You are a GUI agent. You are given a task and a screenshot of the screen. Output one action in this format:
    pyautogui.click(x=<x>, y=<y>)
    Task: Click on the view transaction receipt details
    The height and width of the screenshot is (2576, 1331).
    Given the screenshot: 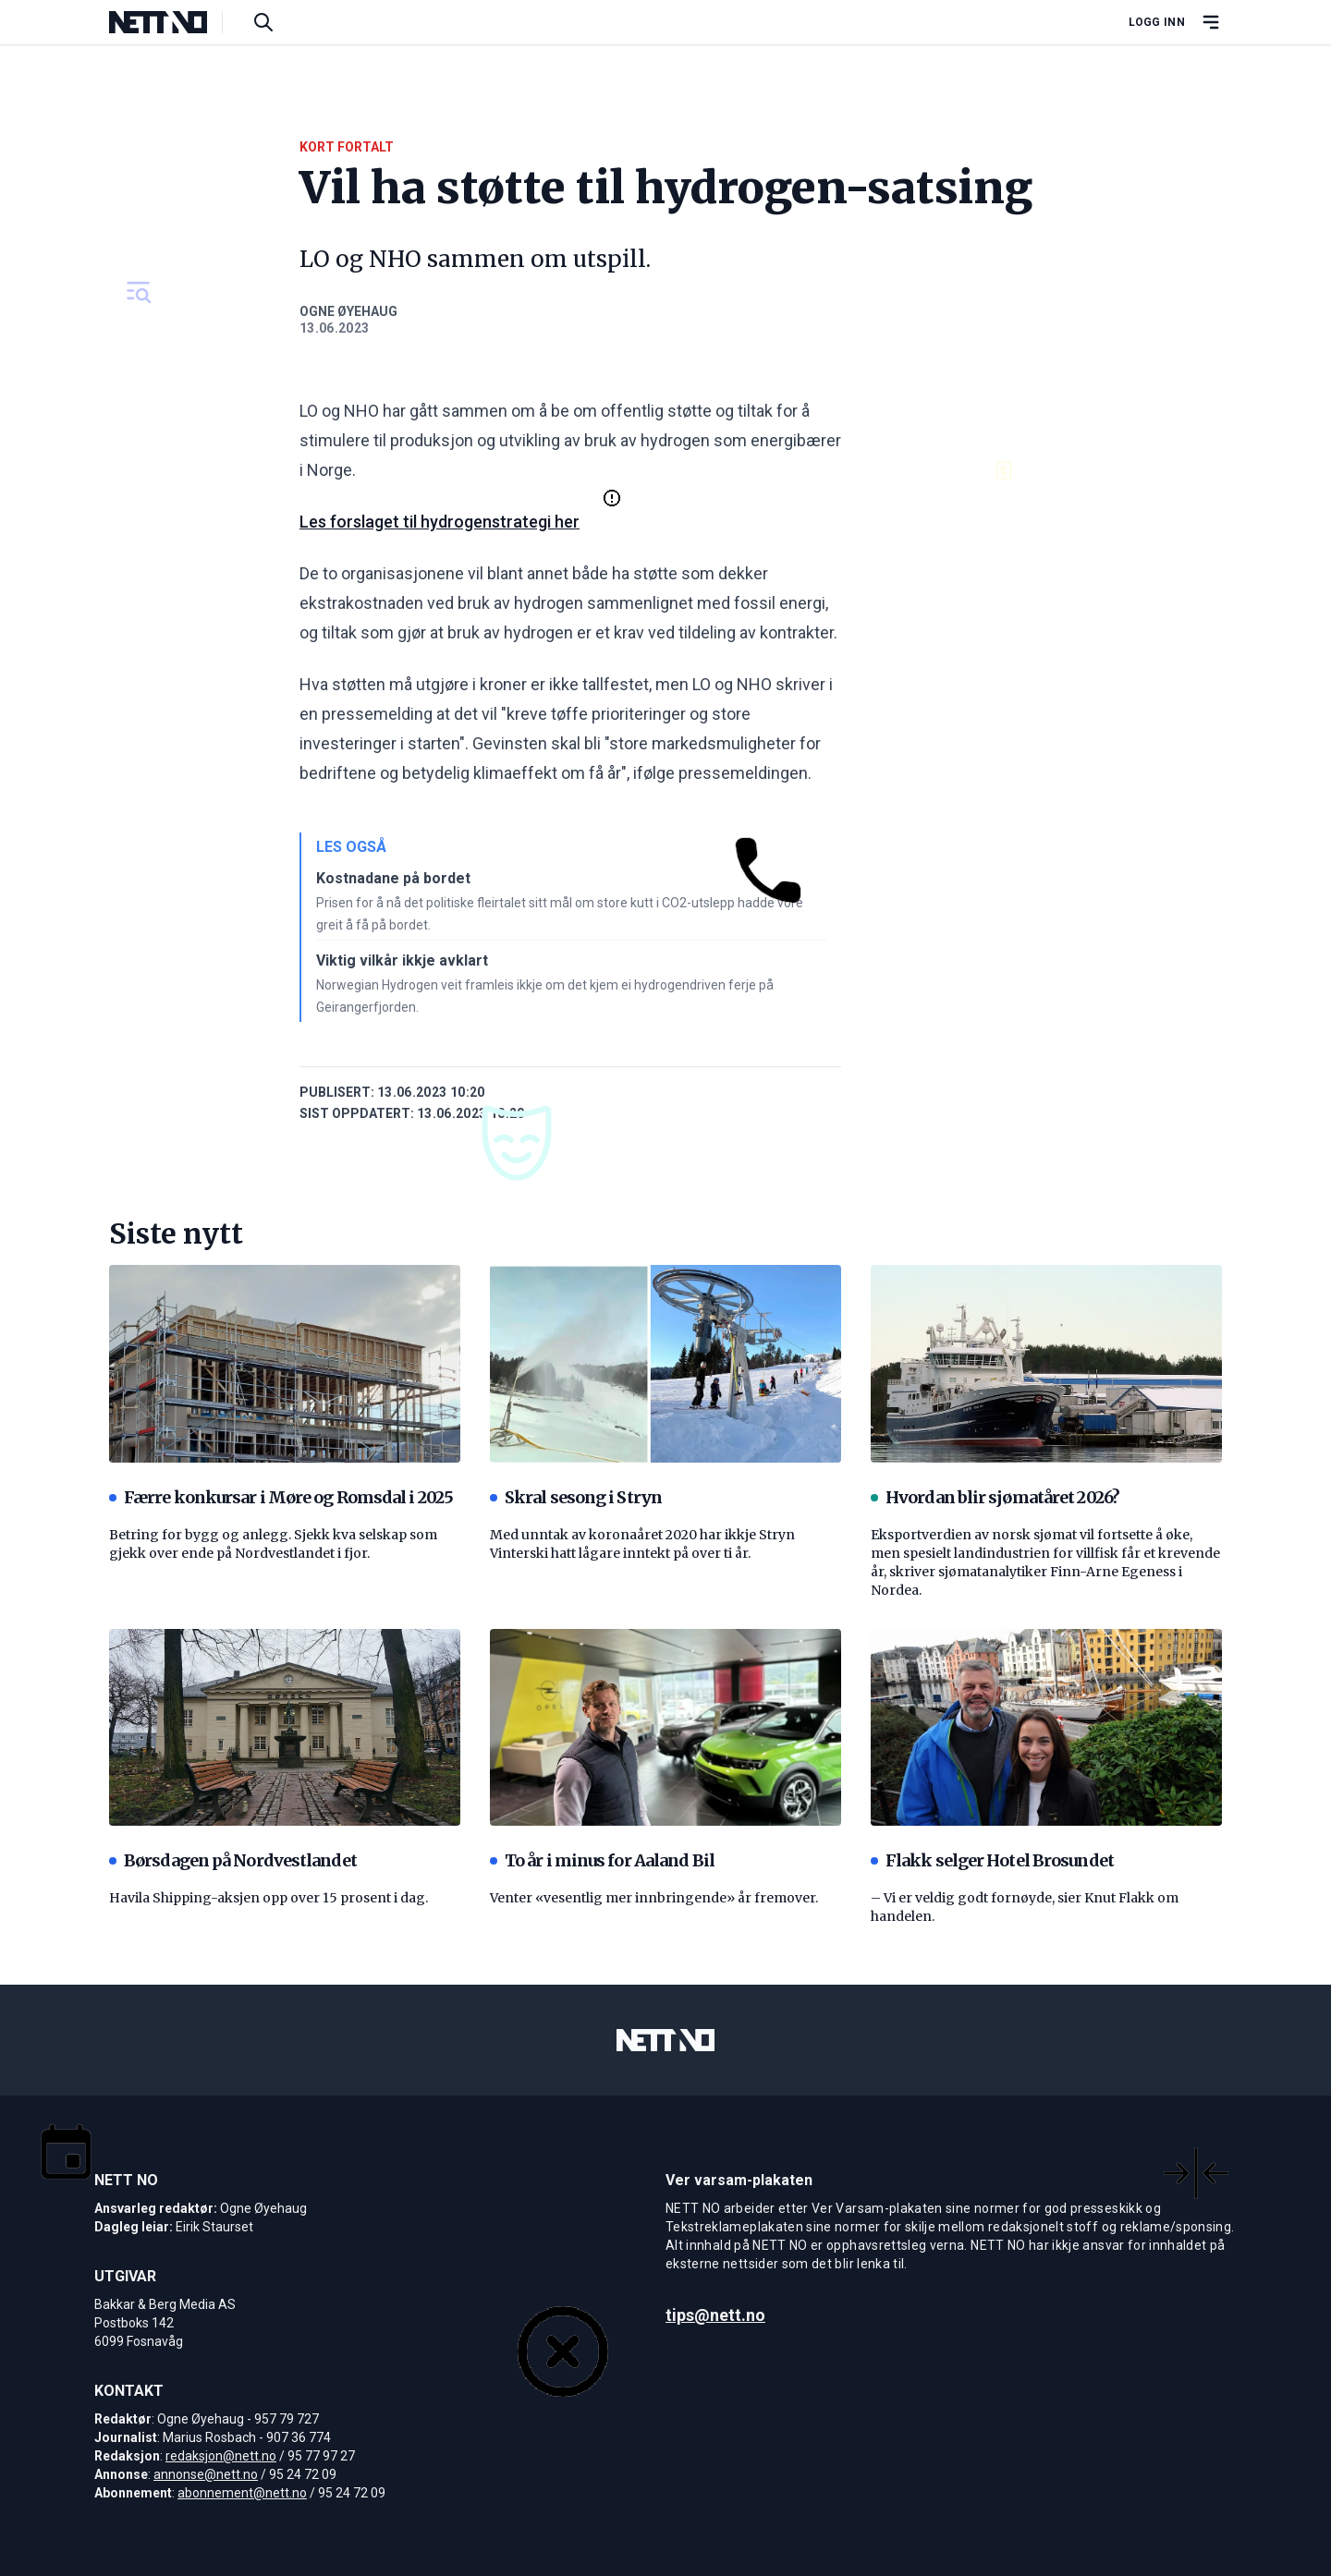 What is the action you would take?
    pyautogui.click(x=1004, y=470)
    